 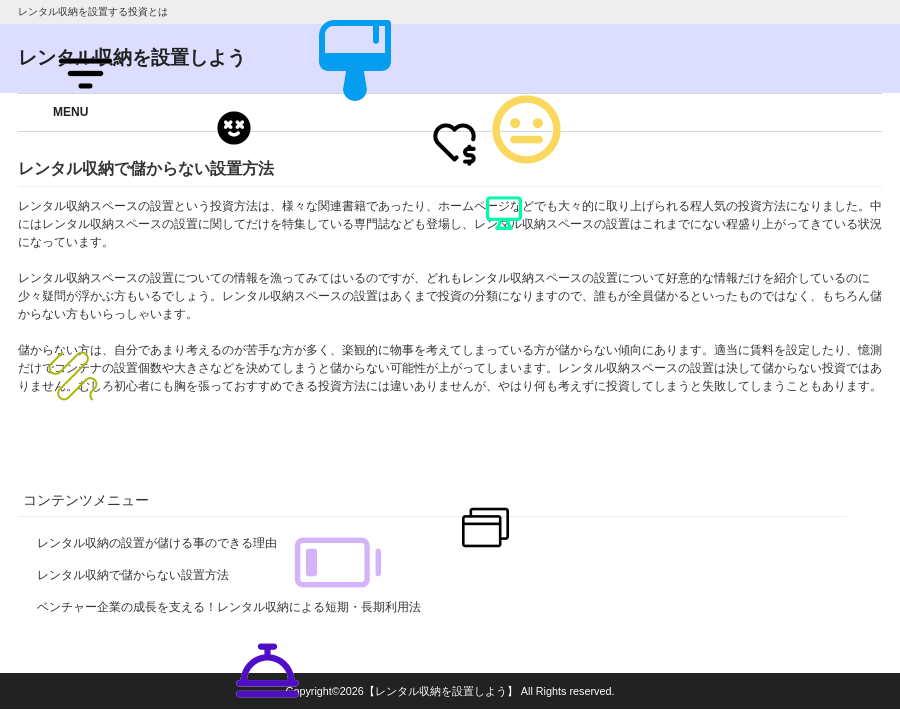 What do you see at coordinates (454, 142) in the screenshot?
I see `donate to a cause or charity` at bounding box center [454, 142].